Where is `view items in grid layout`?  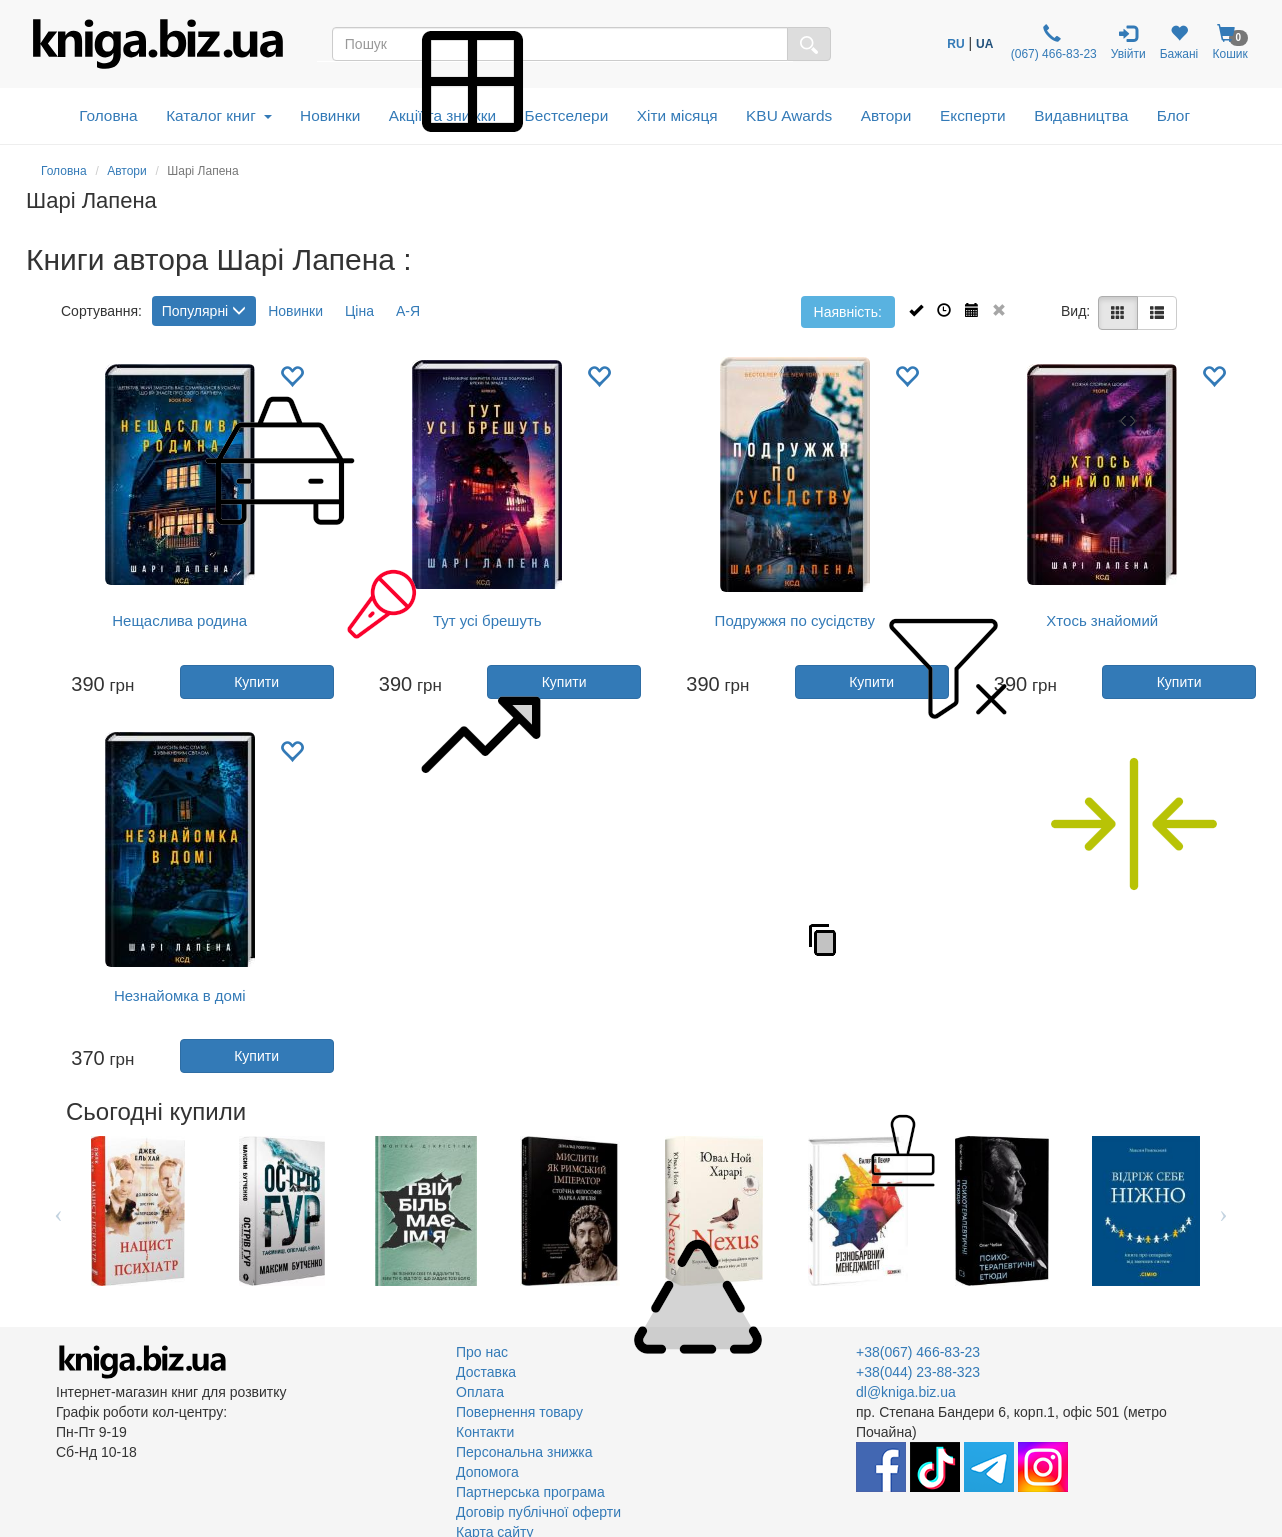 view items in grid layout is located at coordinates (472, 81).